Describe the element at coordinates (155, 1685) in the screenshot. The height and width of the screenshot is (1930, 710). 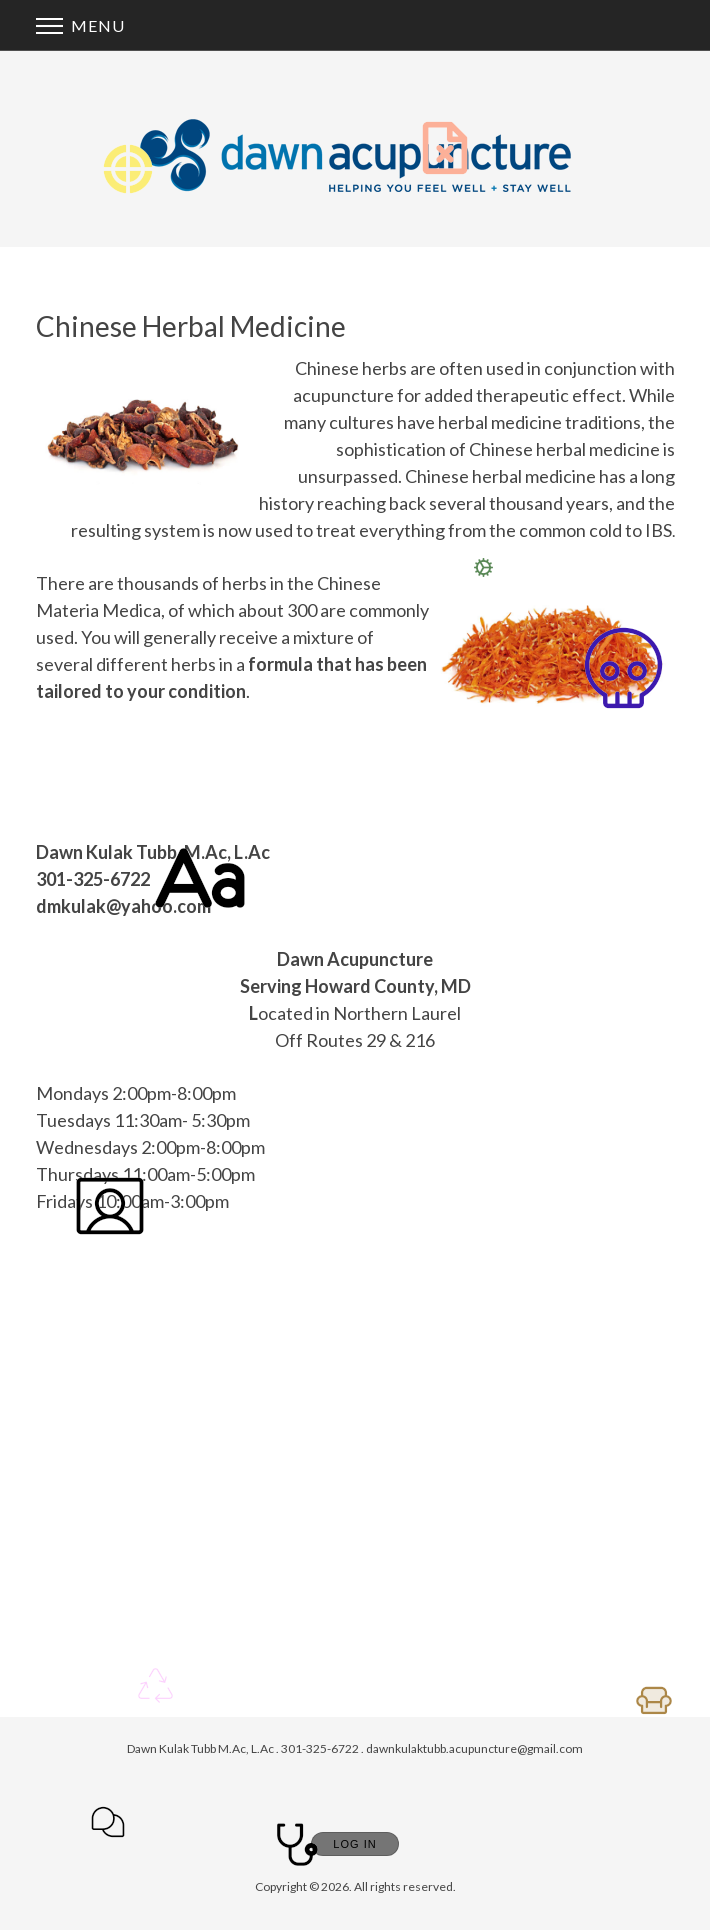
I see `recycle or move item to trash` at that location.